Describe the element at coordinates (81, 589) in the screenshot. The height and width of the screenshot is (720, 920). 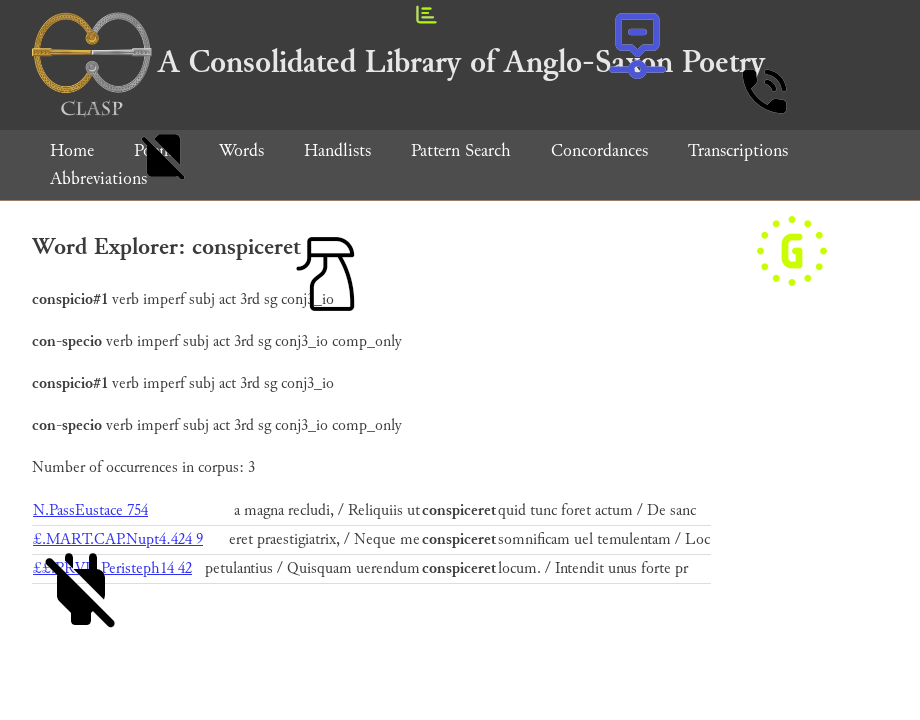
I see `power or charging is disabled` at that location.